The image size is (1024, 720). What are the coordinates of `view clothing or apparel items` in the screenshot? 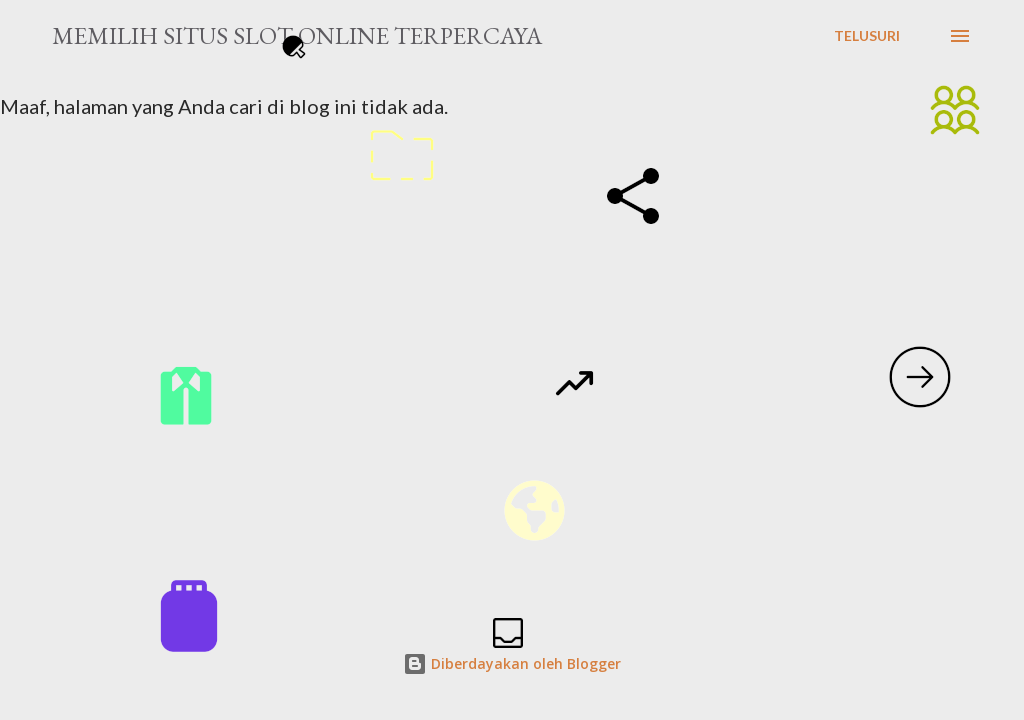 It's located at (186, 397).